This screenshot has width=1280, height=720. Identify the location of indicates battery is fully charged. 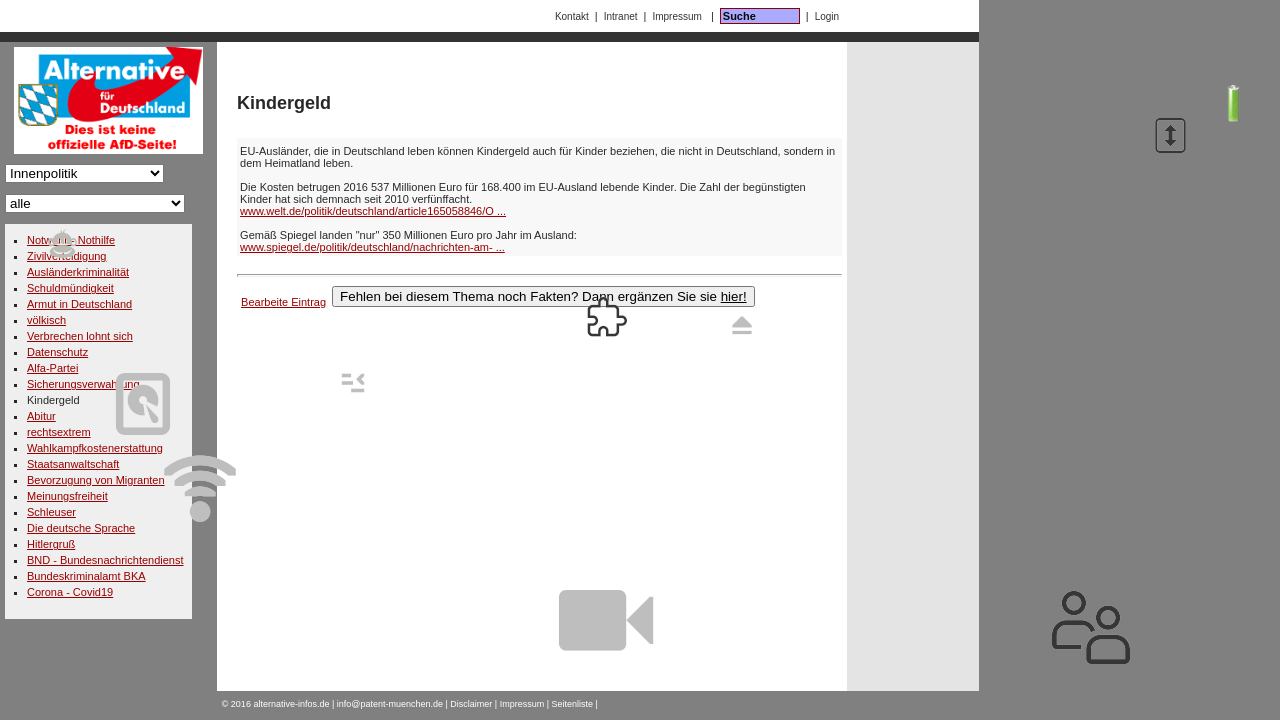
(1233, 104).